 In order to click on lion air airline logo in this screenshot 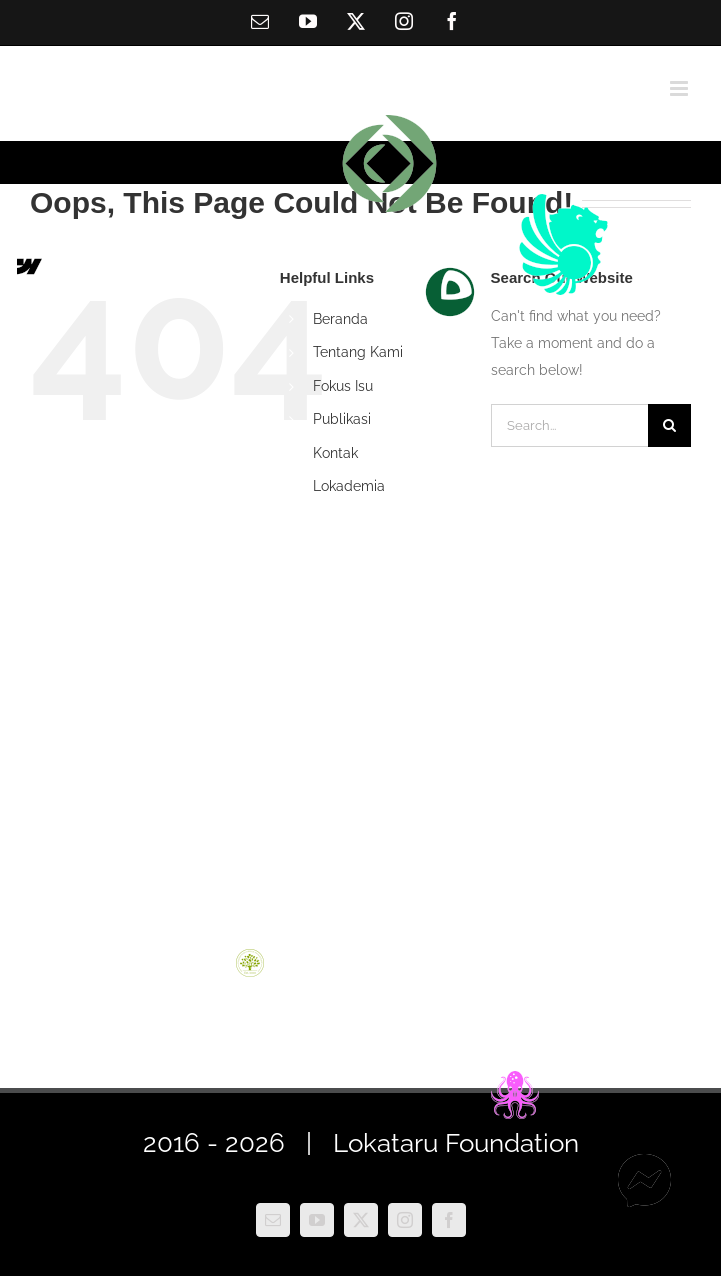, I will do `click(563, 244)`.